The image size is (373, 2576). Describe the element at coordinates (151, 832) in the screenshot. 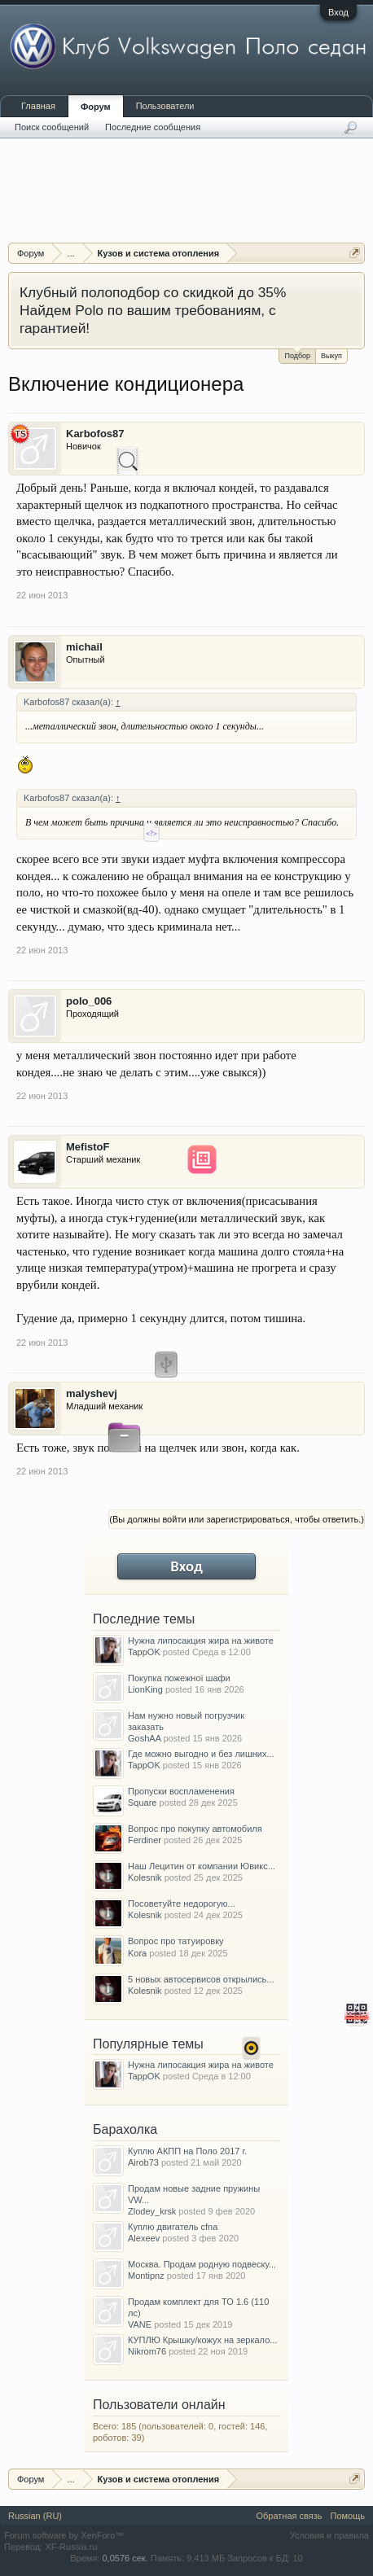

I see `indicates a PHP source code file` at that location.